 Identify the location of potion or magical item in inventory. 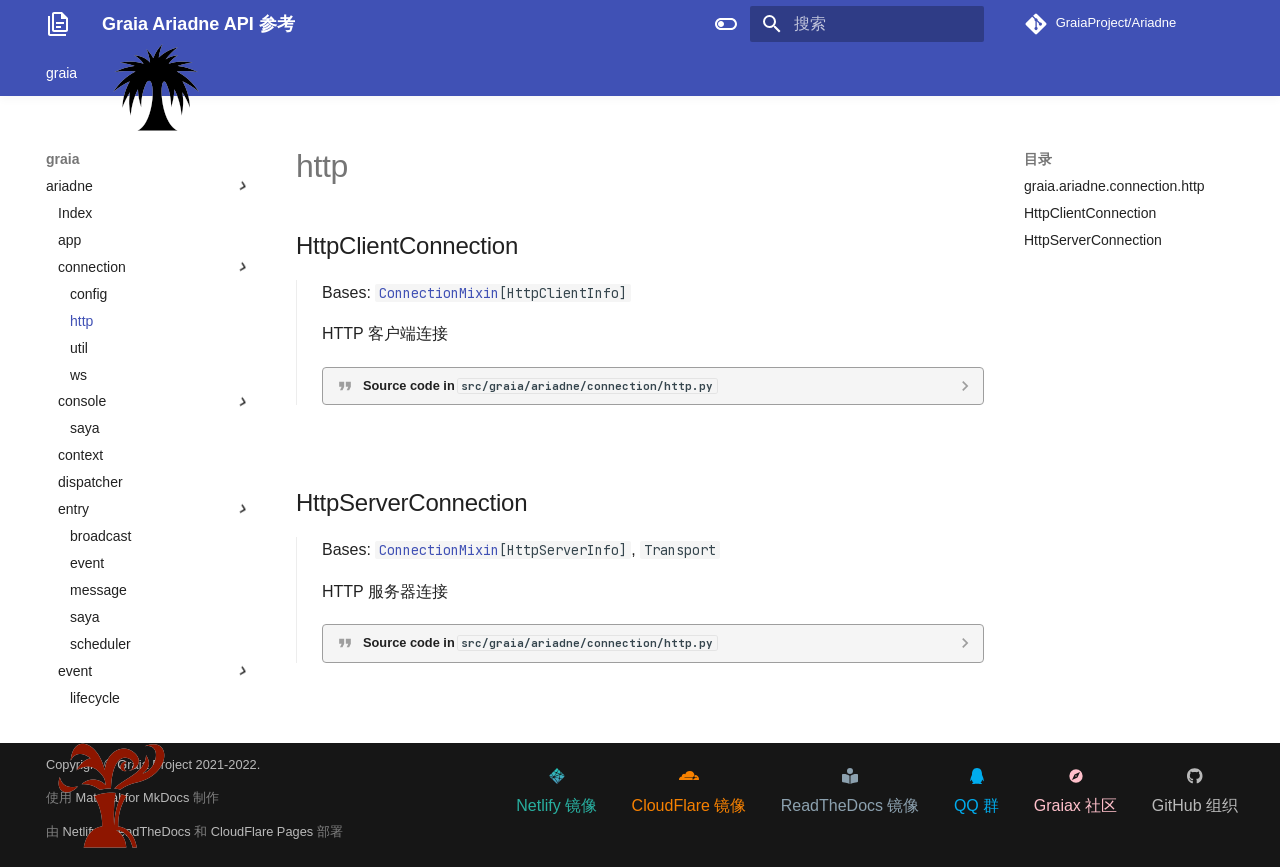
(111, 795).